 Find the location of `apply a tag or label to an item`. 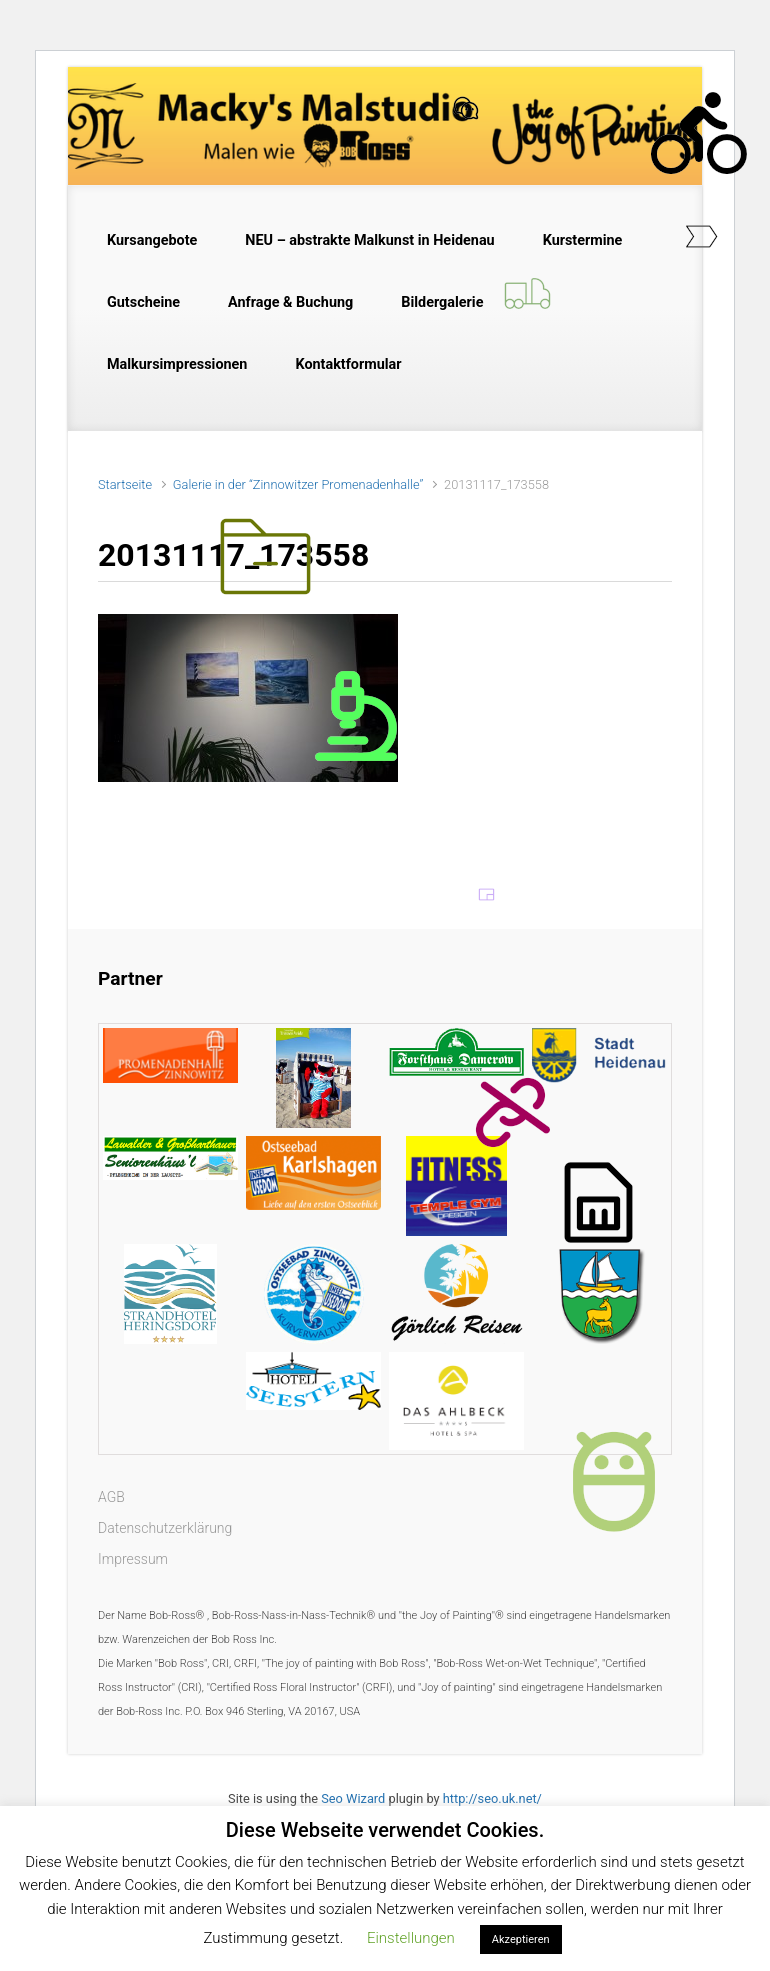

apply a tag or label to an item is located at coordinates (700, 236).